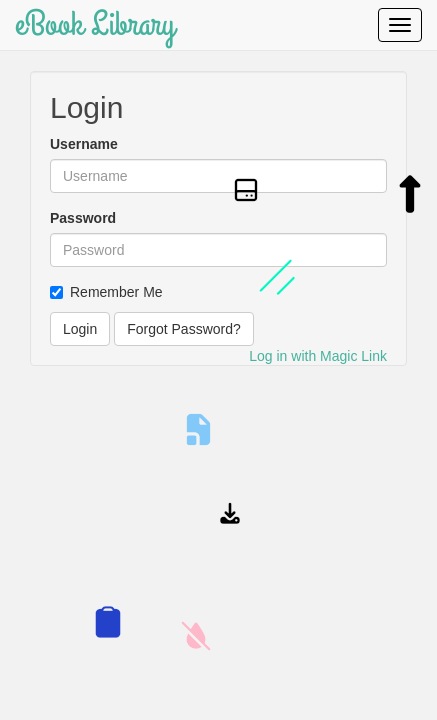 The height and width of the screenshot is (720, 437). Describe the element at coordinates (196, 636) in the screenshot. I see `disable water or liquid detection` at that location.